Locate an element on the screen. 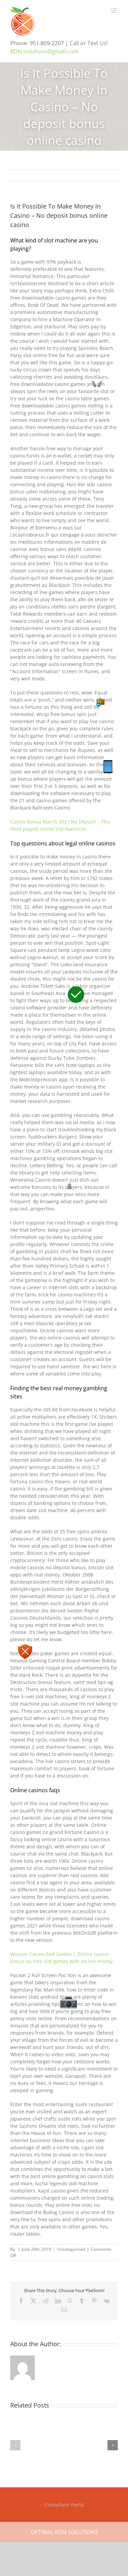 Image resolution: width=128 pixels, height=2576 pixels. indicates a security error or protection failure is located at coordinates (25, 1651).